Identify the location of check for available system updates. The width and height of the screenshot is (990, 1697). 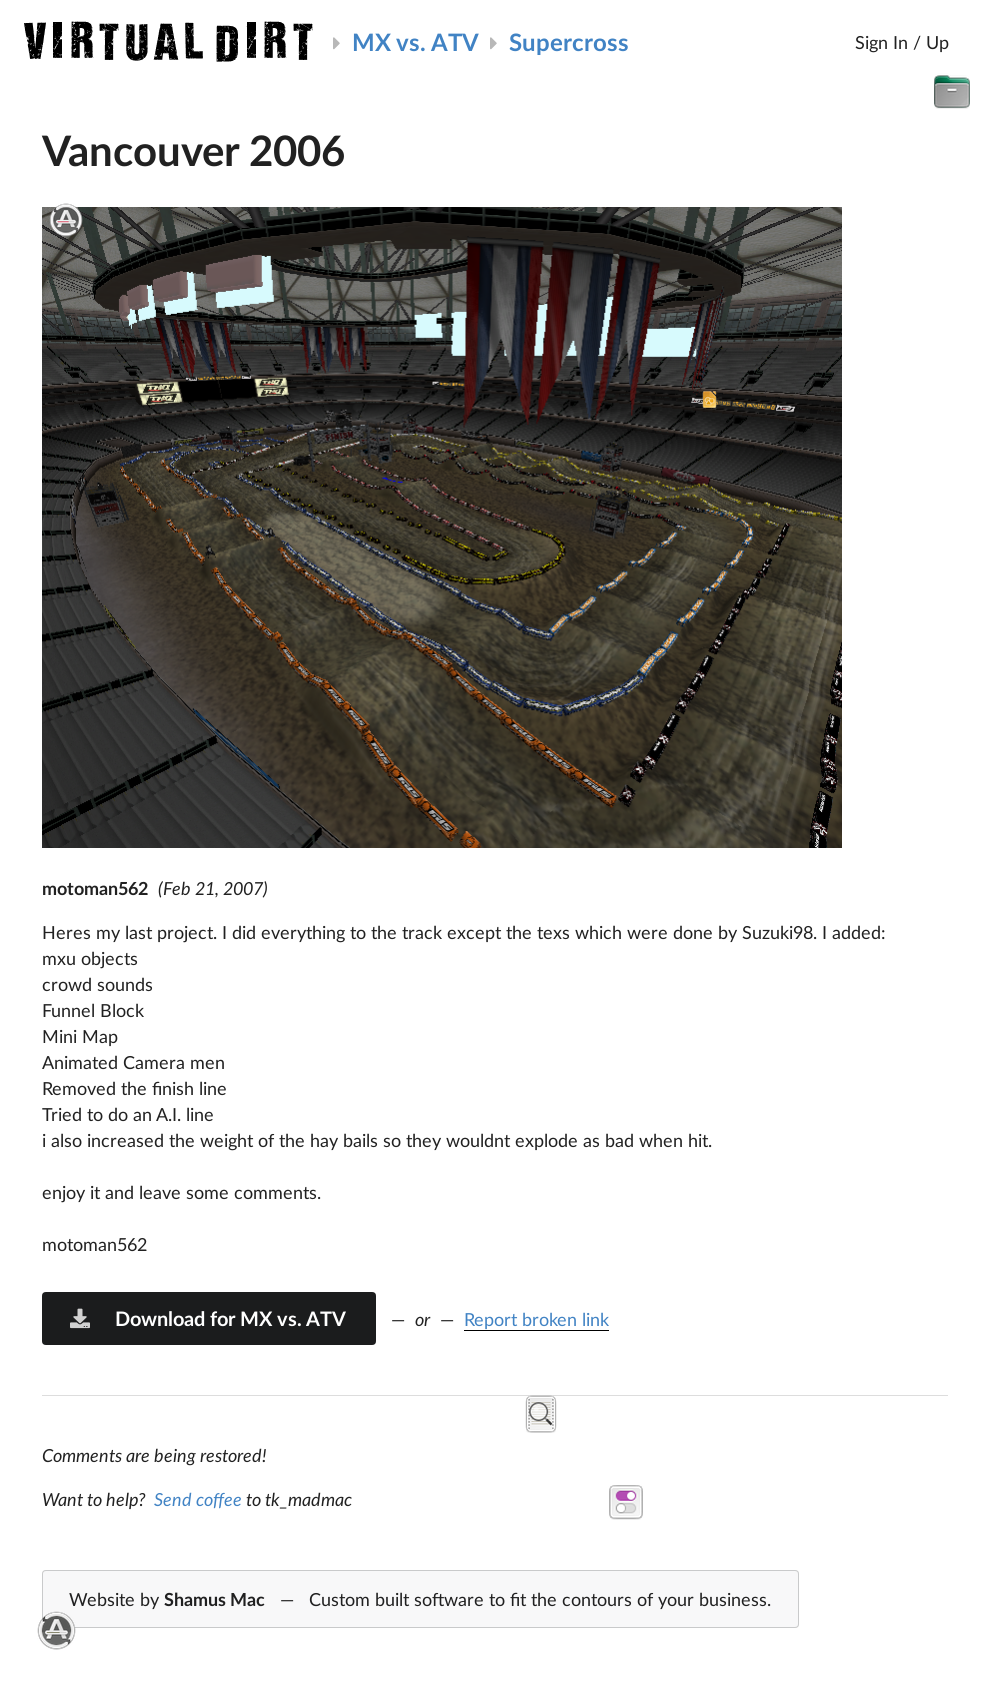
(56, 1630).